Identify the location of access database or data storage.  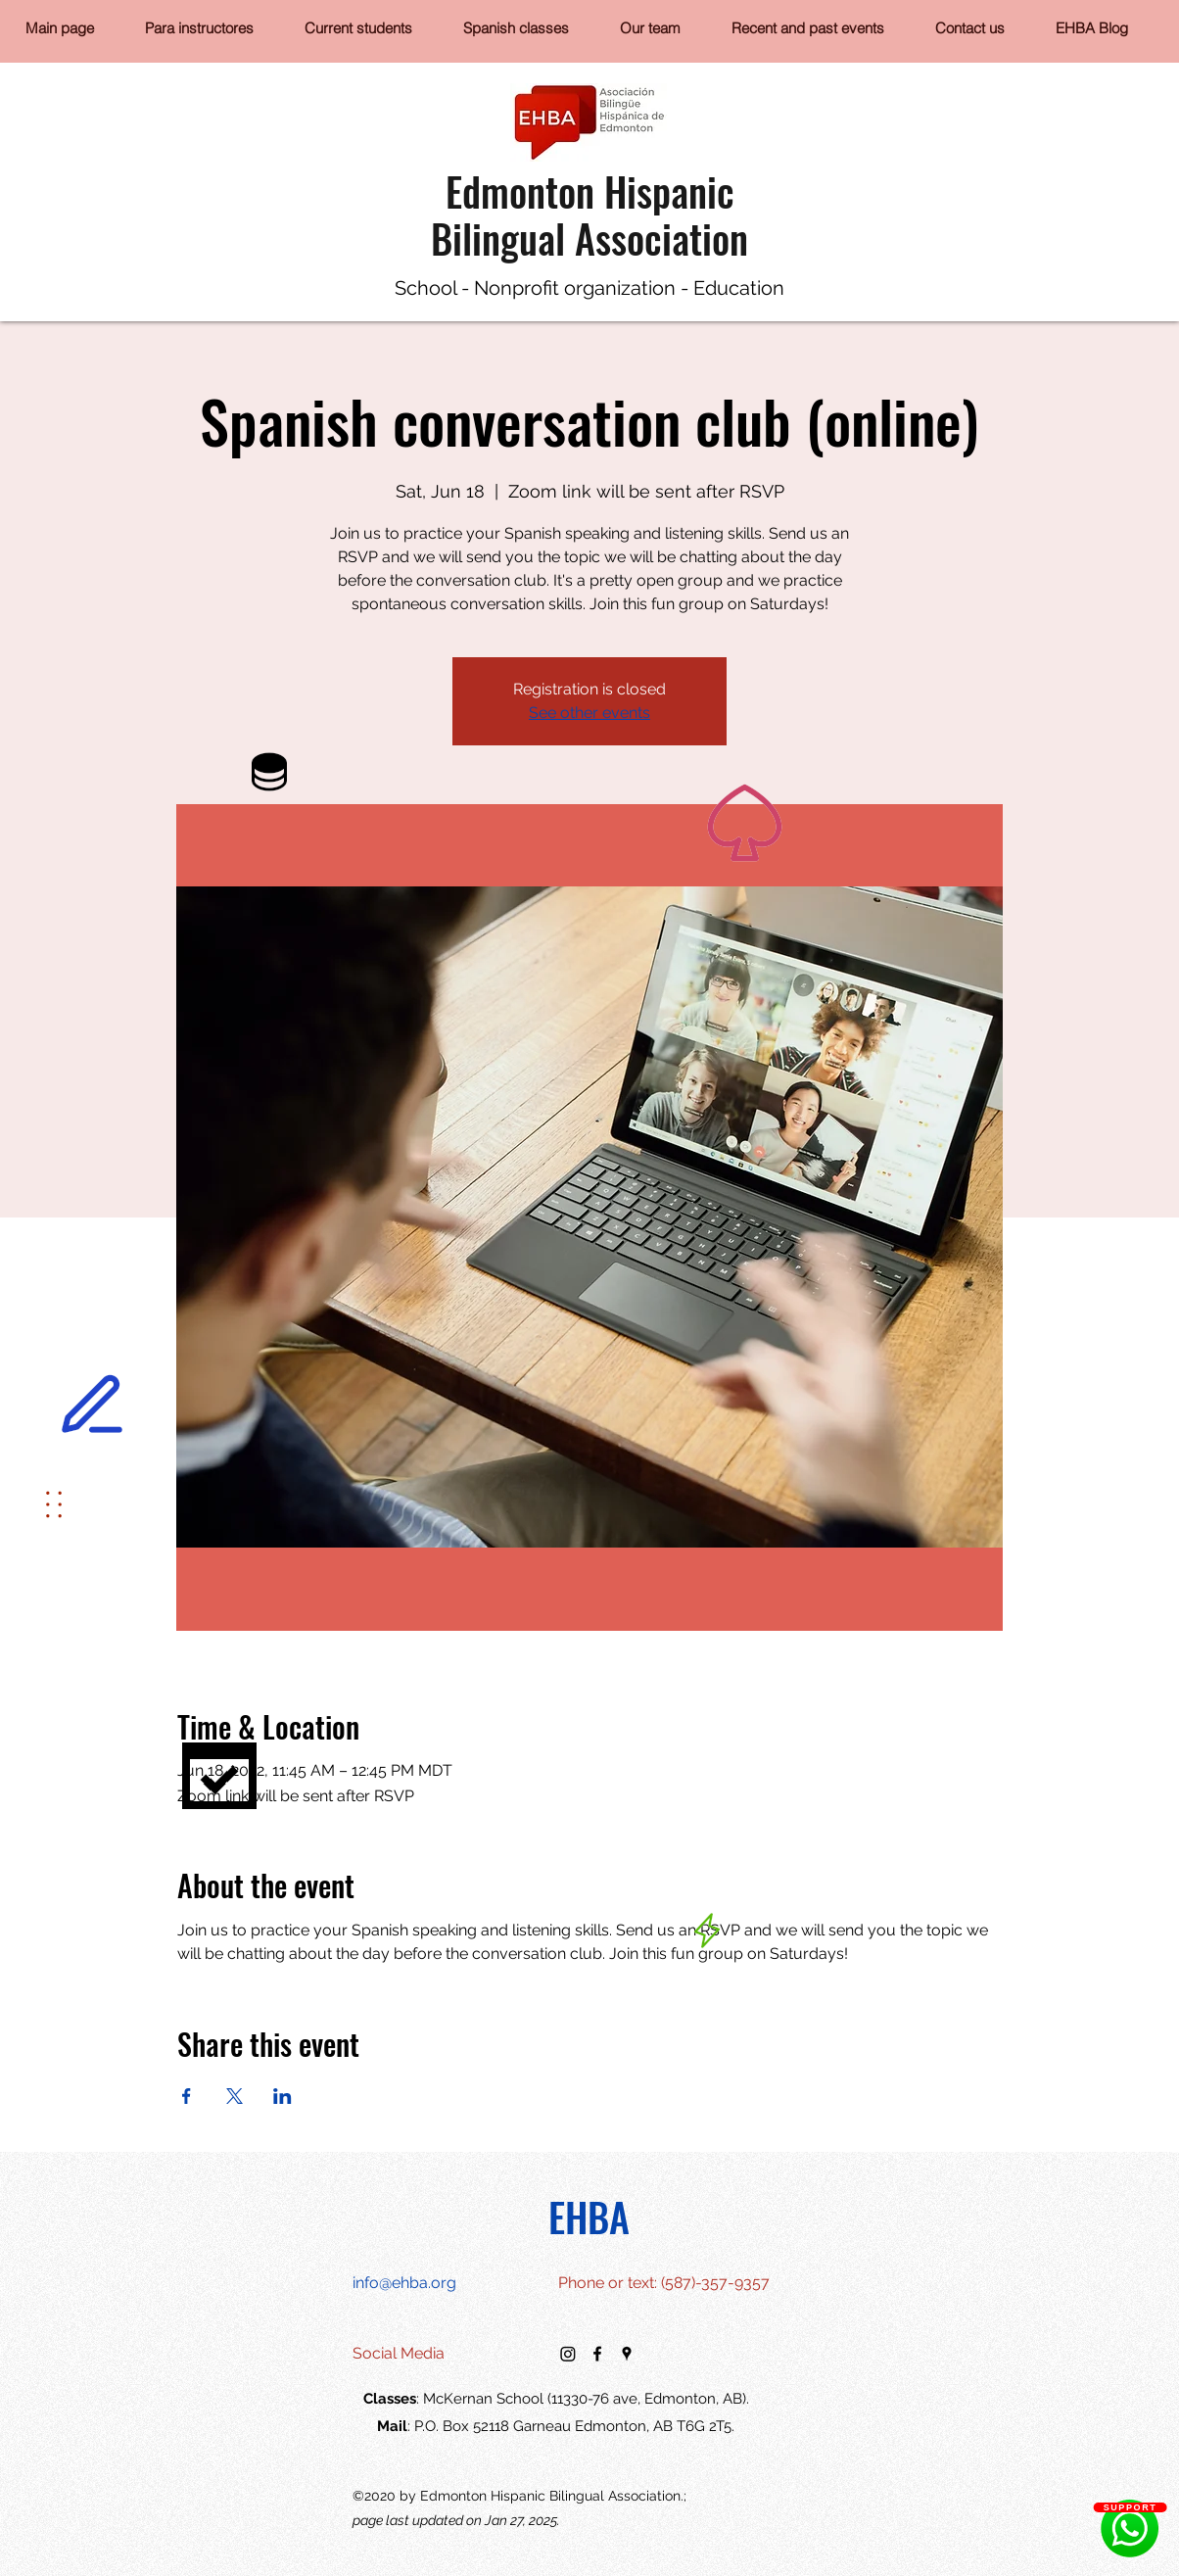
(269, 772).